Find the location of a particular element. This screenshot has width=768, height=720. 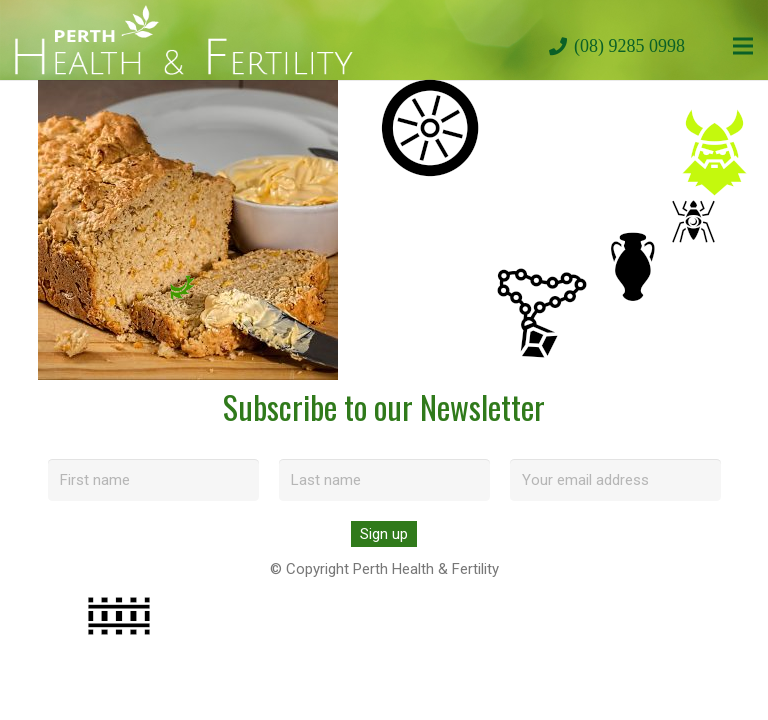

browse ancient or historical artifacts is located at coordinates (633, 267).